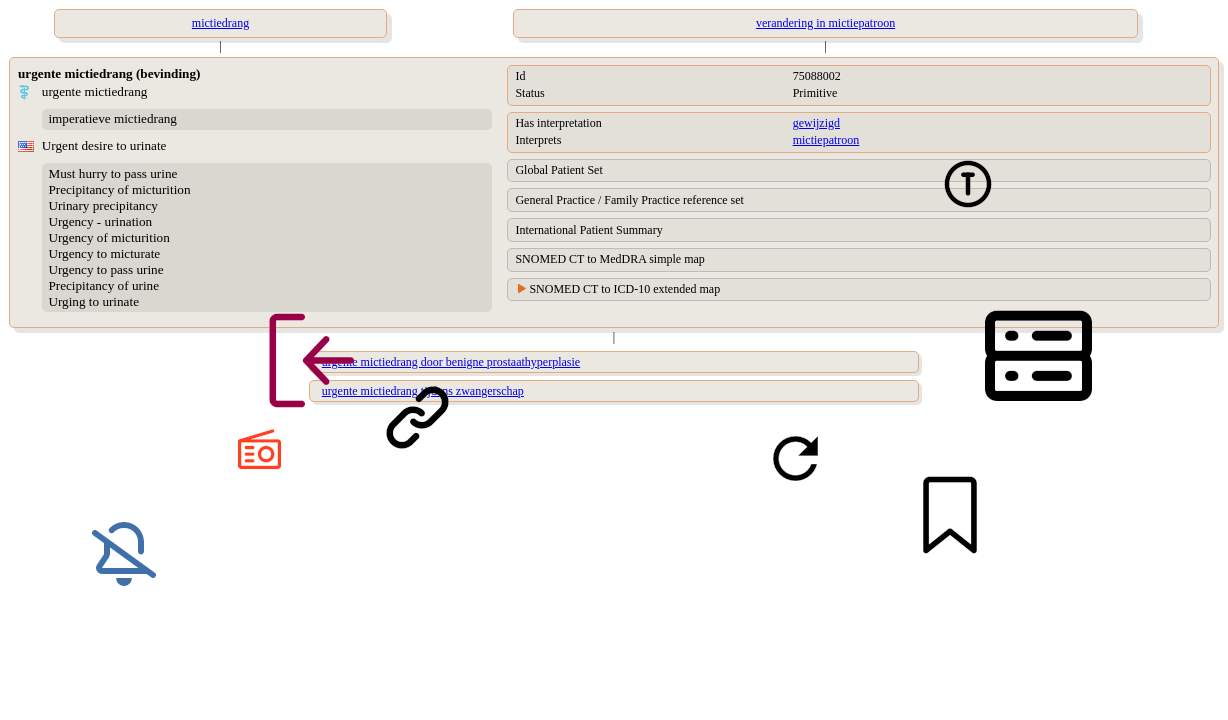 The width and height of the screenshot is (1228, 720). I want to click on refresh or reload the current page, so click(795, 458).